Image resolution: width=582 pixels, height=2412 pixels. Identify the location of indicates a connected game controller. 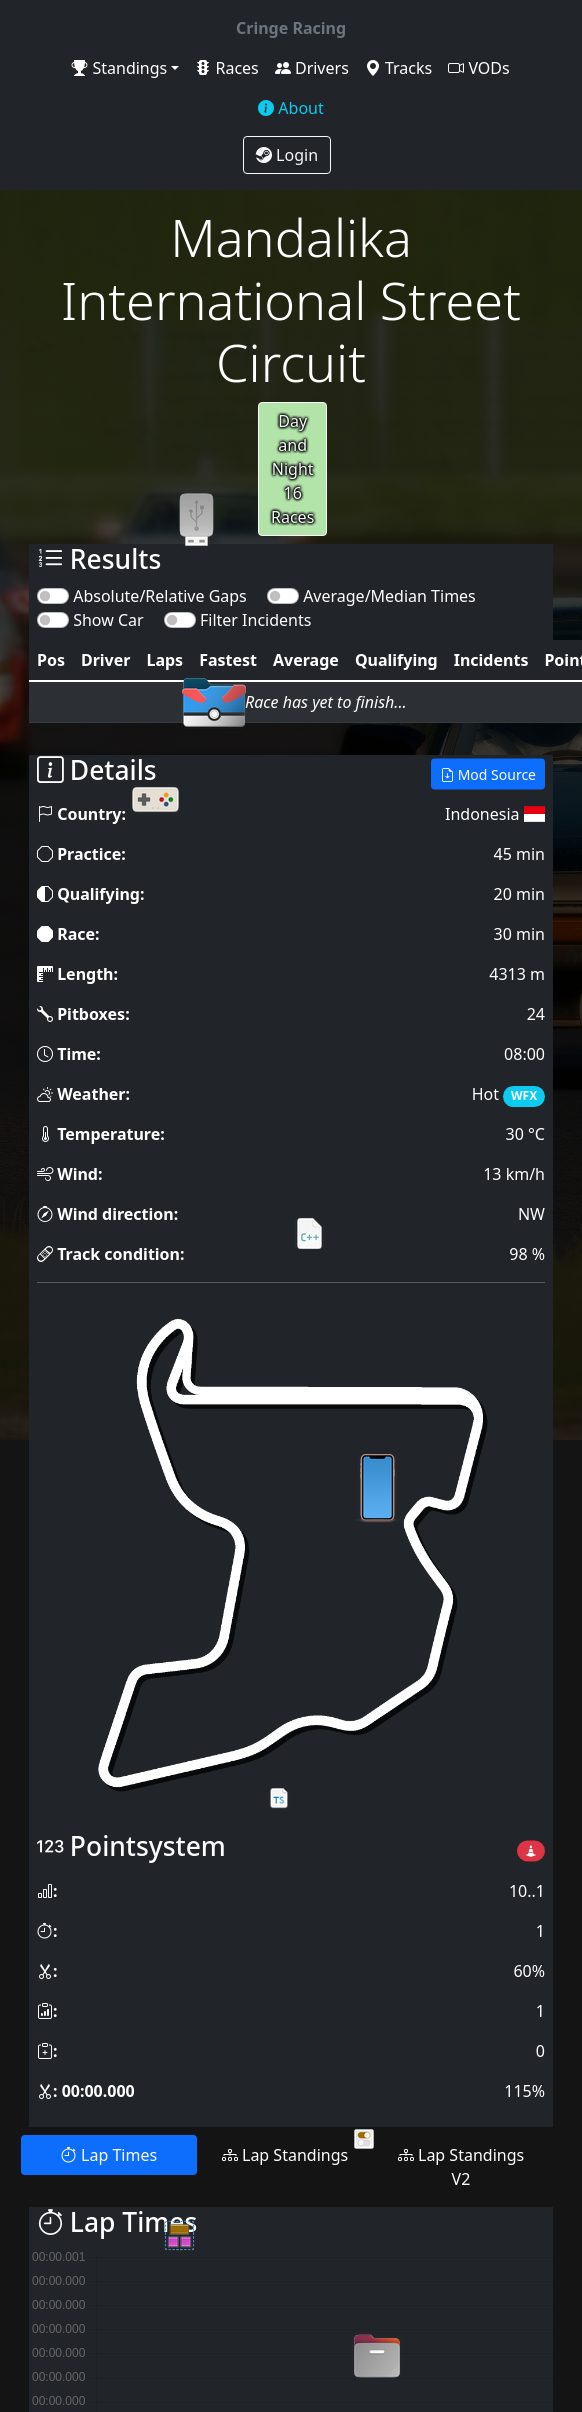
(155, 799).